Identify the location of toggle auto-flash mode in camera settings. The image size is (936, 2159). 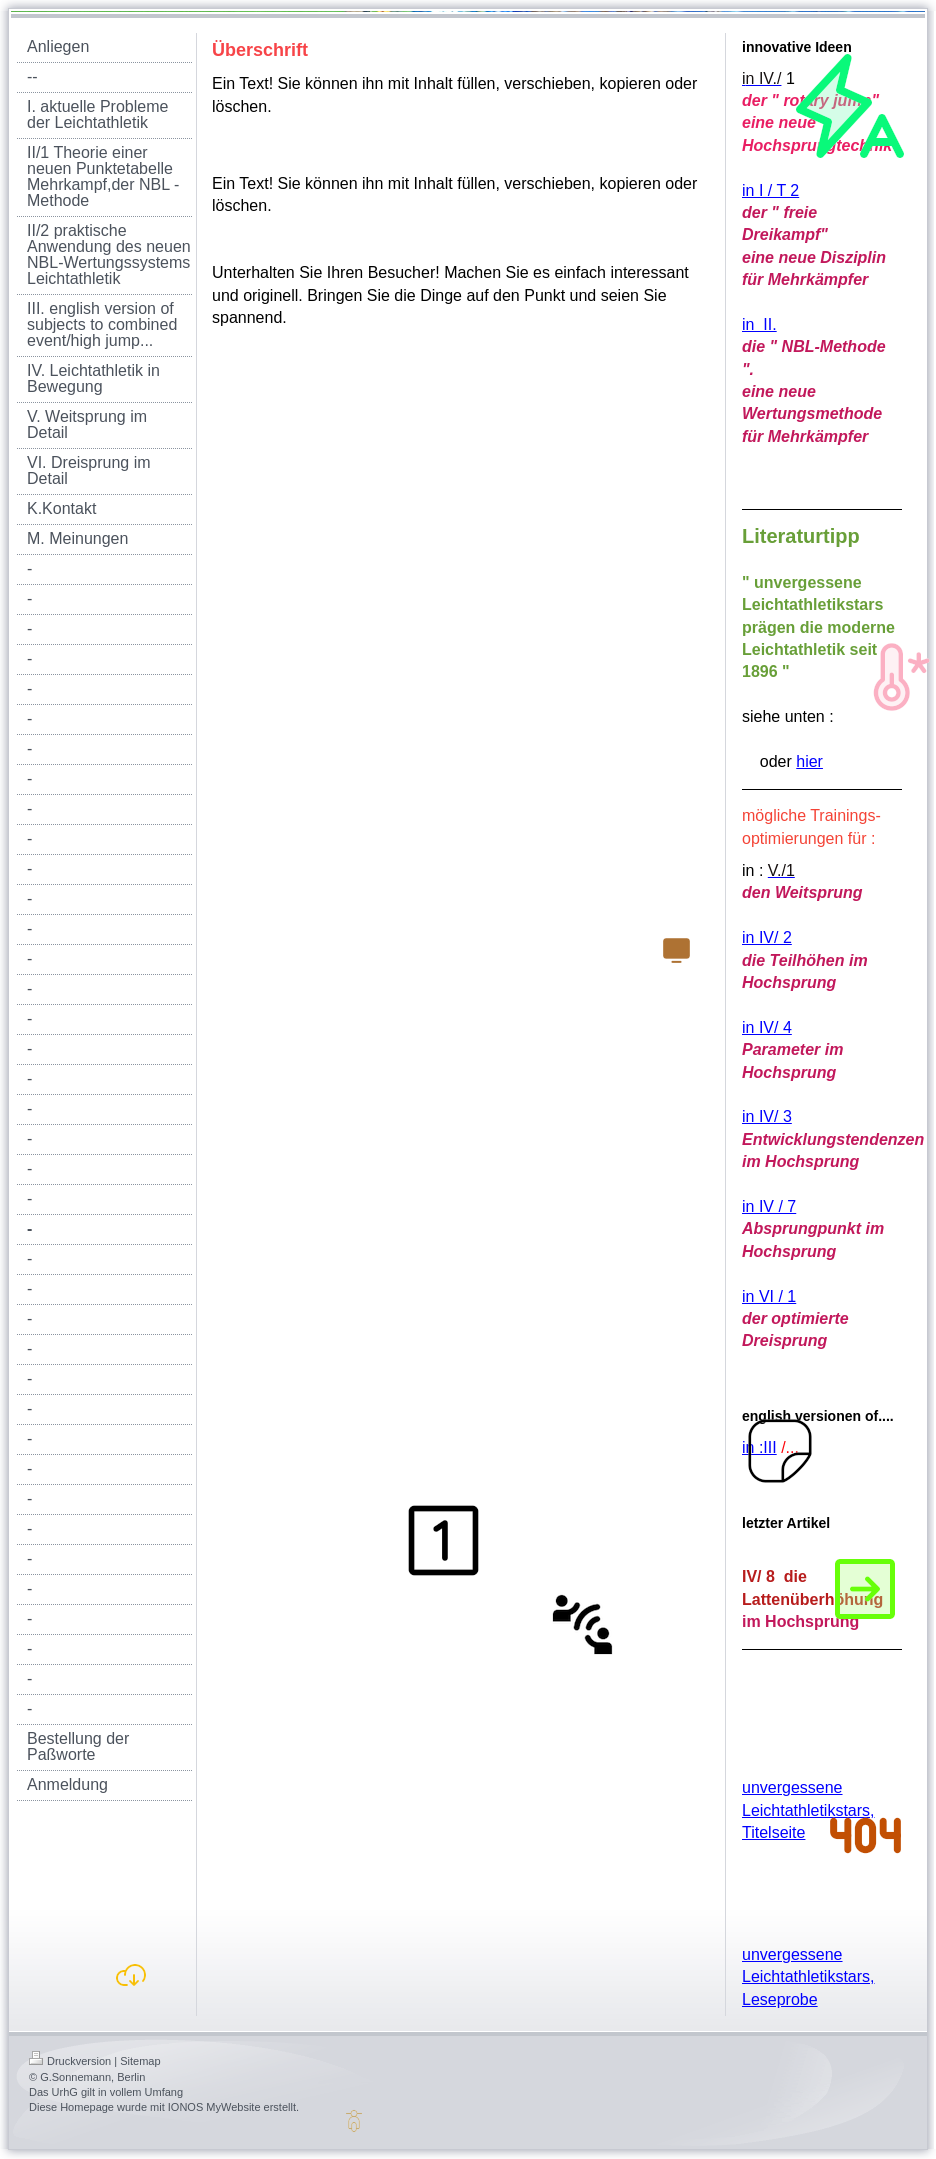
(848, 110).